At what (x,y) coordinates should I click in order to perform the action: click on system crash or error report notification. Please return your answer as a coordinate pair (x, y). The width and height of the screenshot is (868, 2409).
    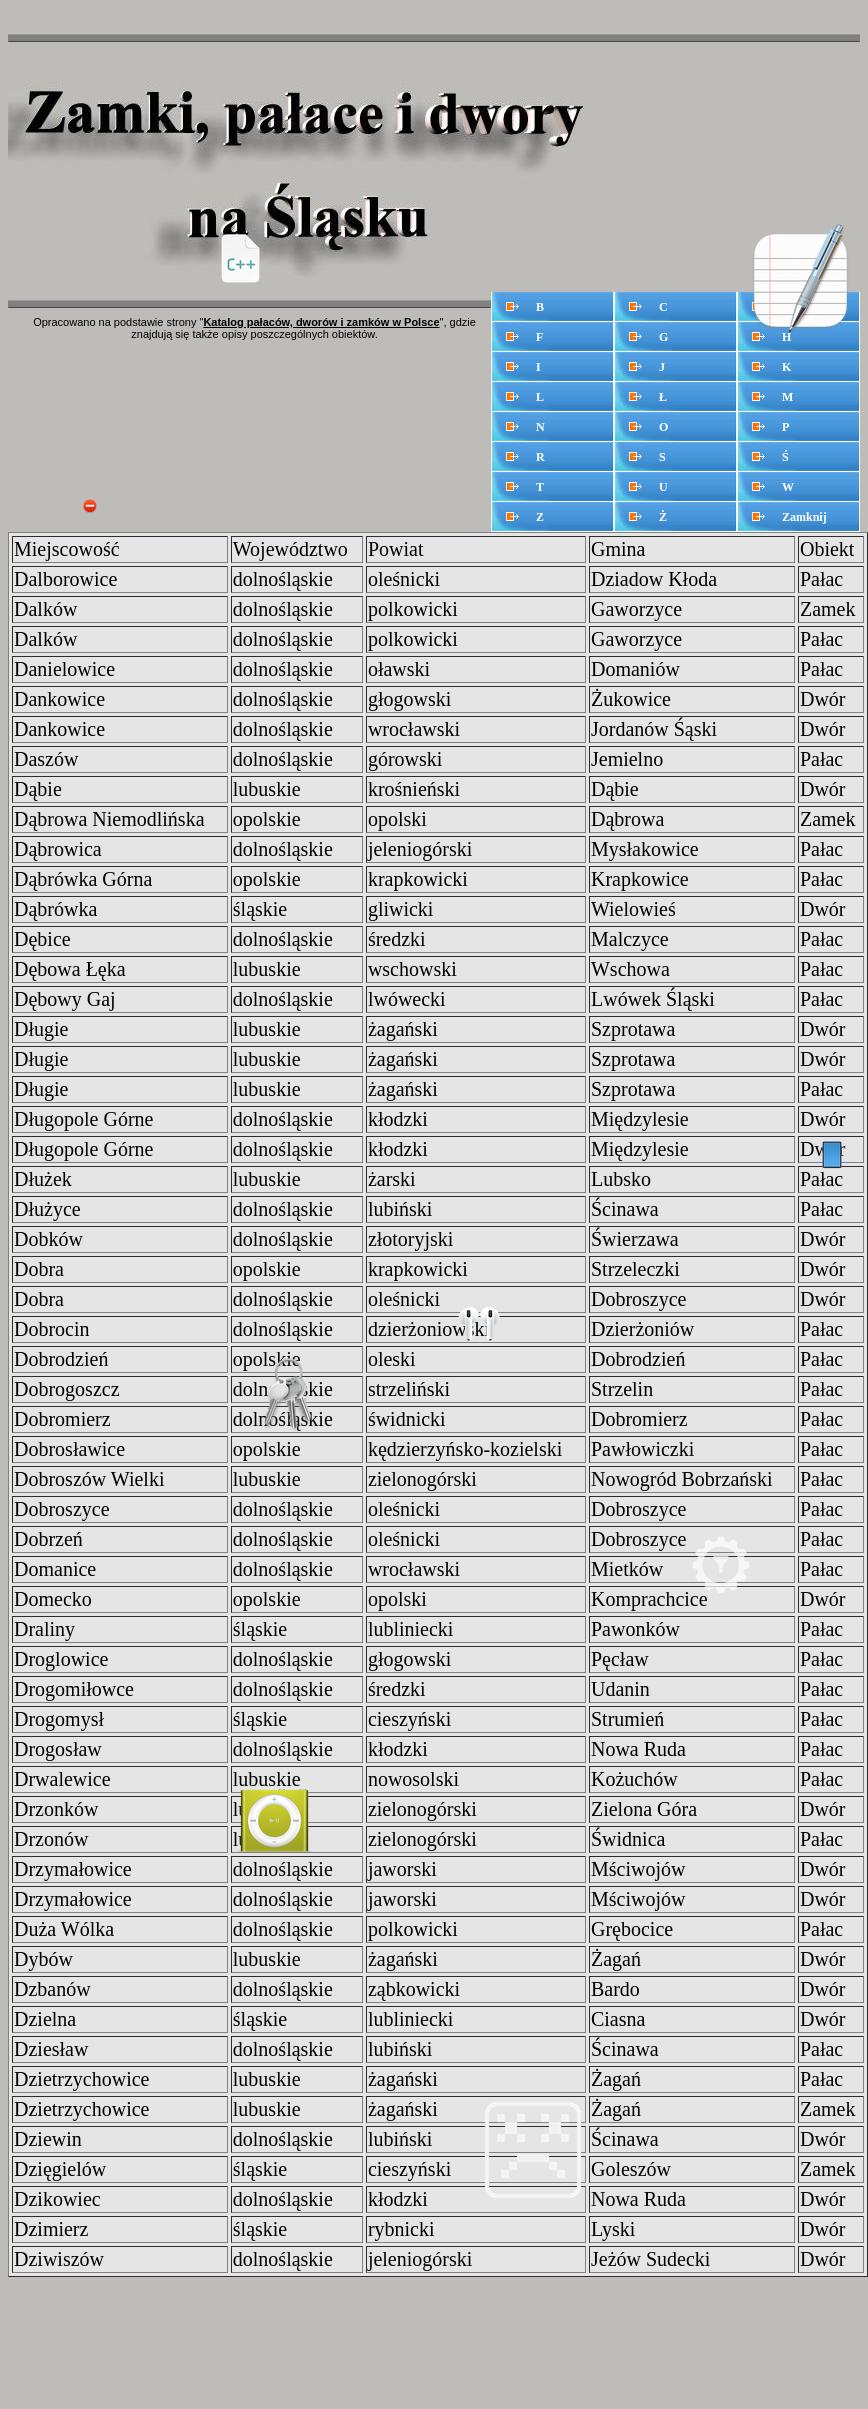
    Looking at the image, I should click on (533, 2150).